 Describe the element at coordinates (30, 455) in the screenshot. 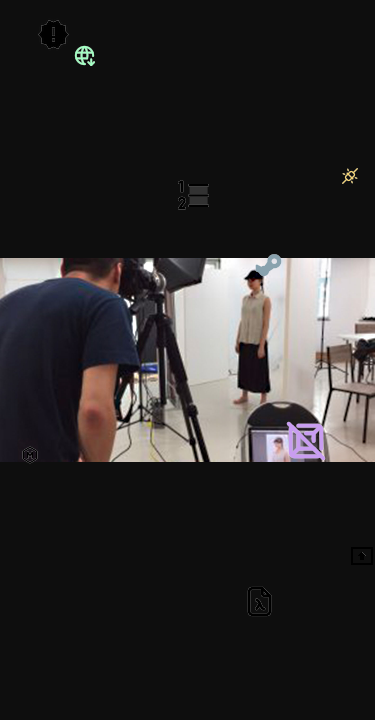

I see `indicates a module or component in a system` at that location.